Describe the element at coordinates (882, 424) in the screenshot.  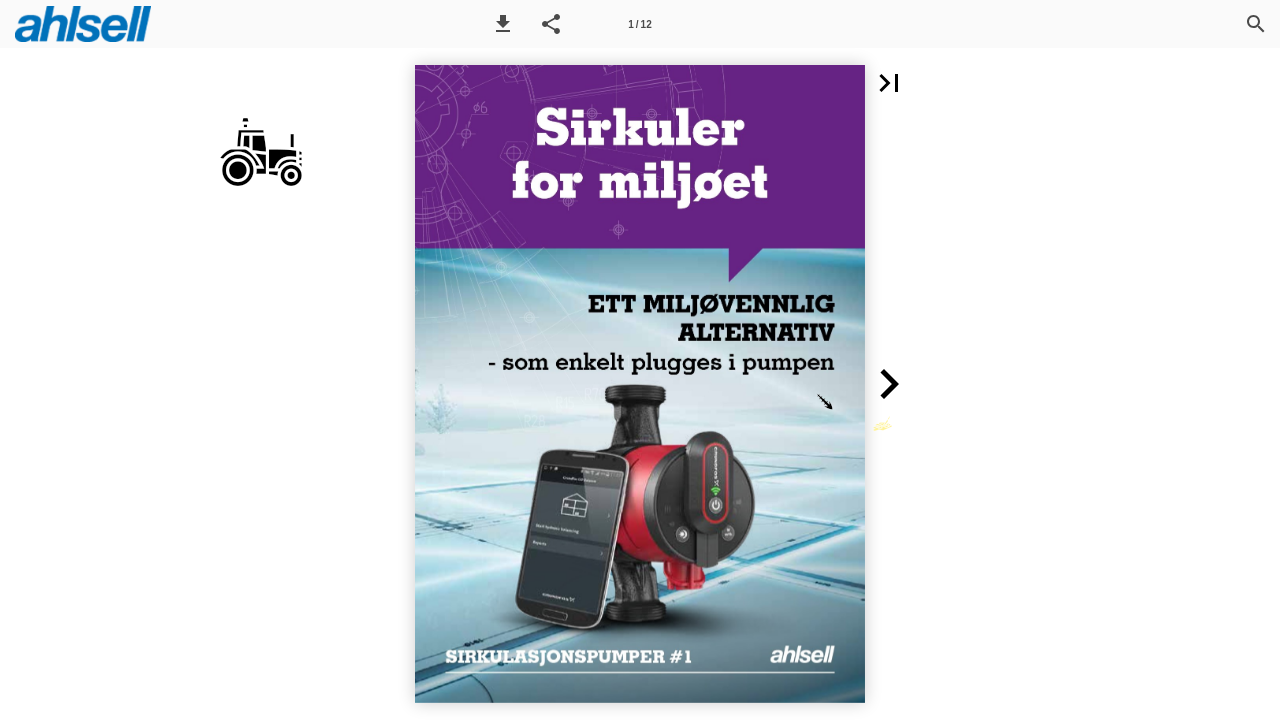
I see `browse charcuterie or appetizer menu options` at that location.